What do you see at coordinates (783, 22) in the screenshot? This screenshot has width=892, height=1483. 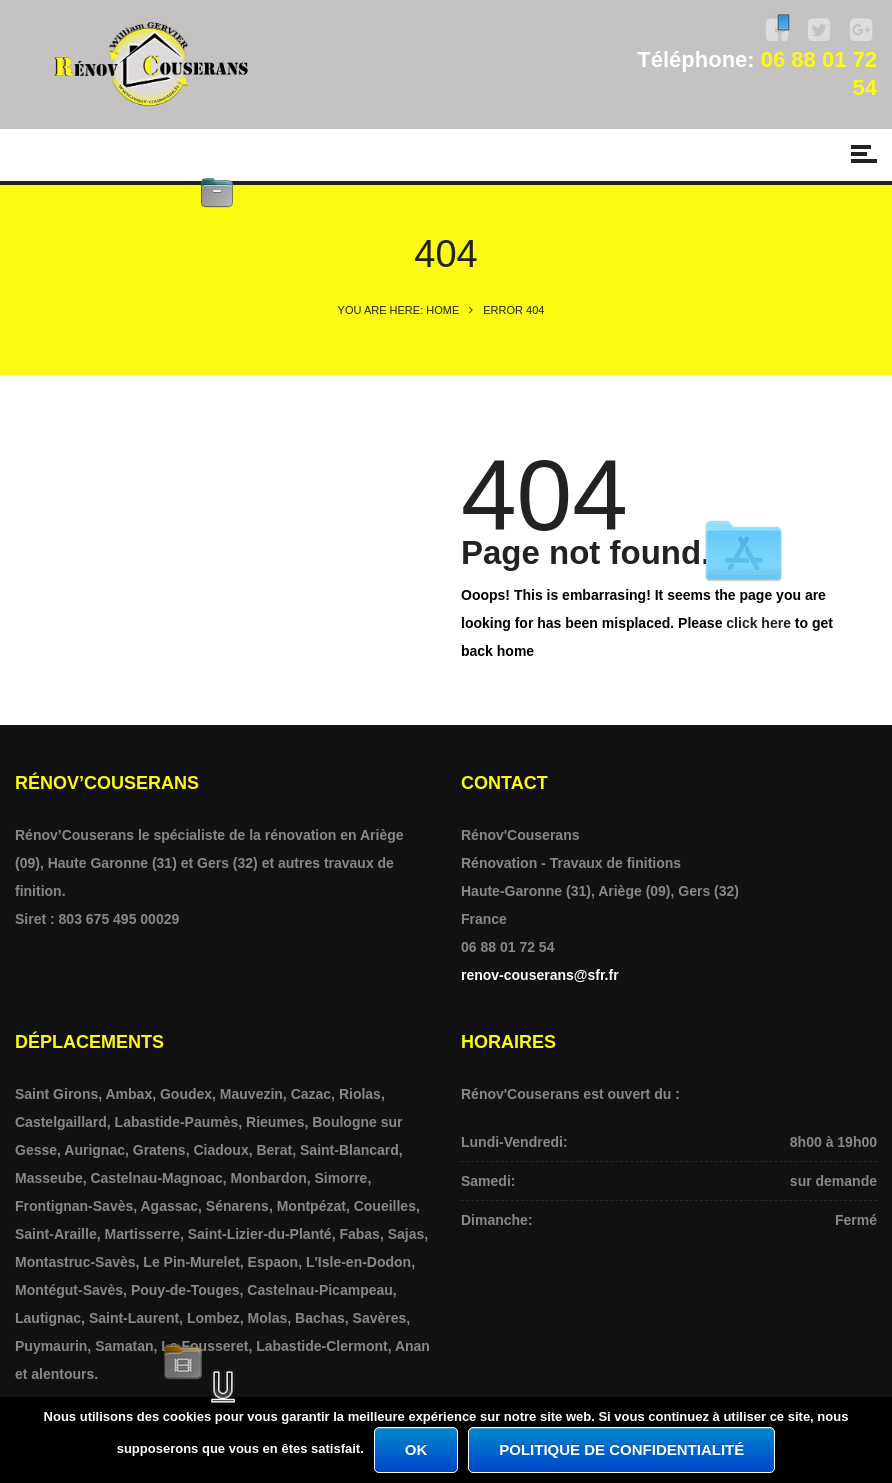 I see `iPad Air device icon` at bounding box center [783, 22].